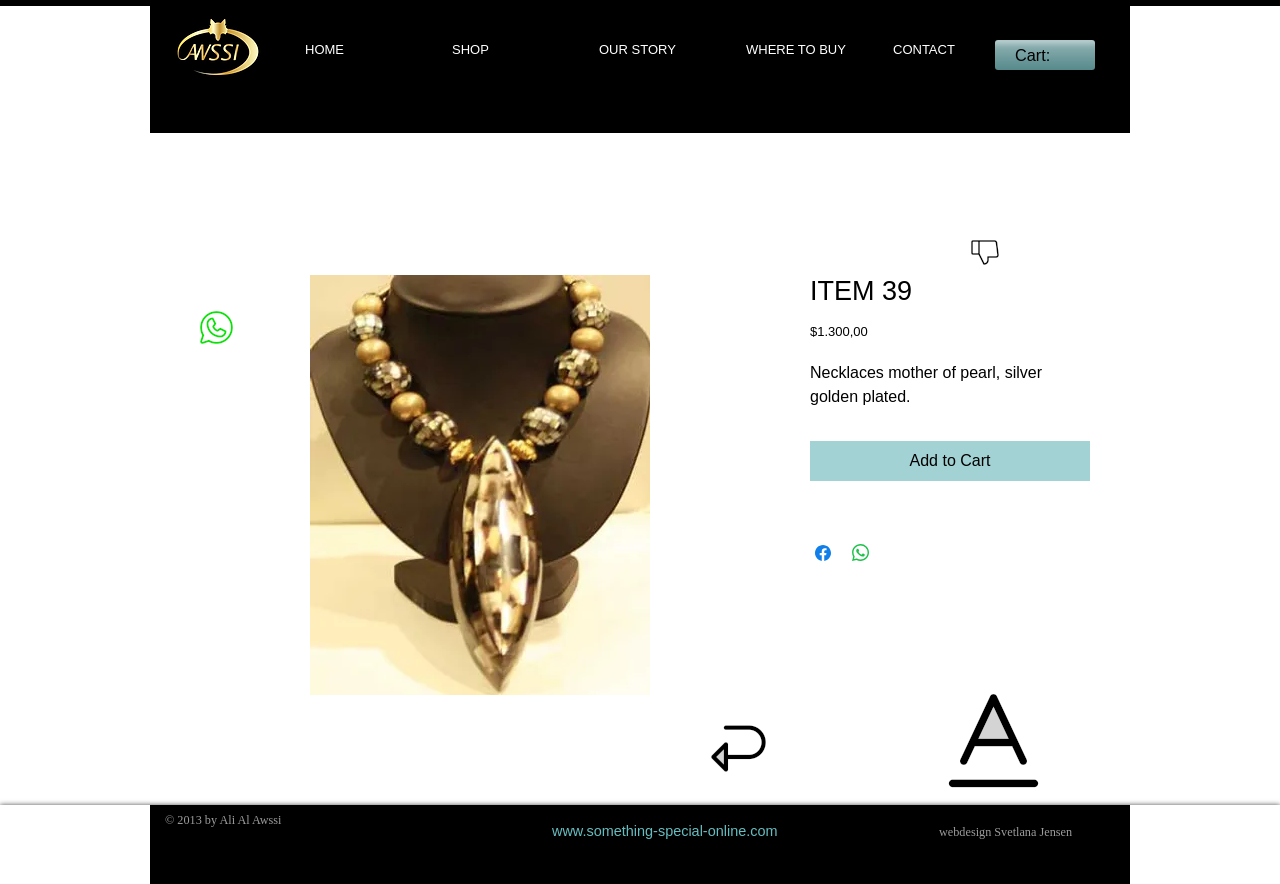 This screenshot has height=884, width=1280. Describe the element at coordinates (993, 742) in the screenshot. I see `apply underline formatting to text` at that location.